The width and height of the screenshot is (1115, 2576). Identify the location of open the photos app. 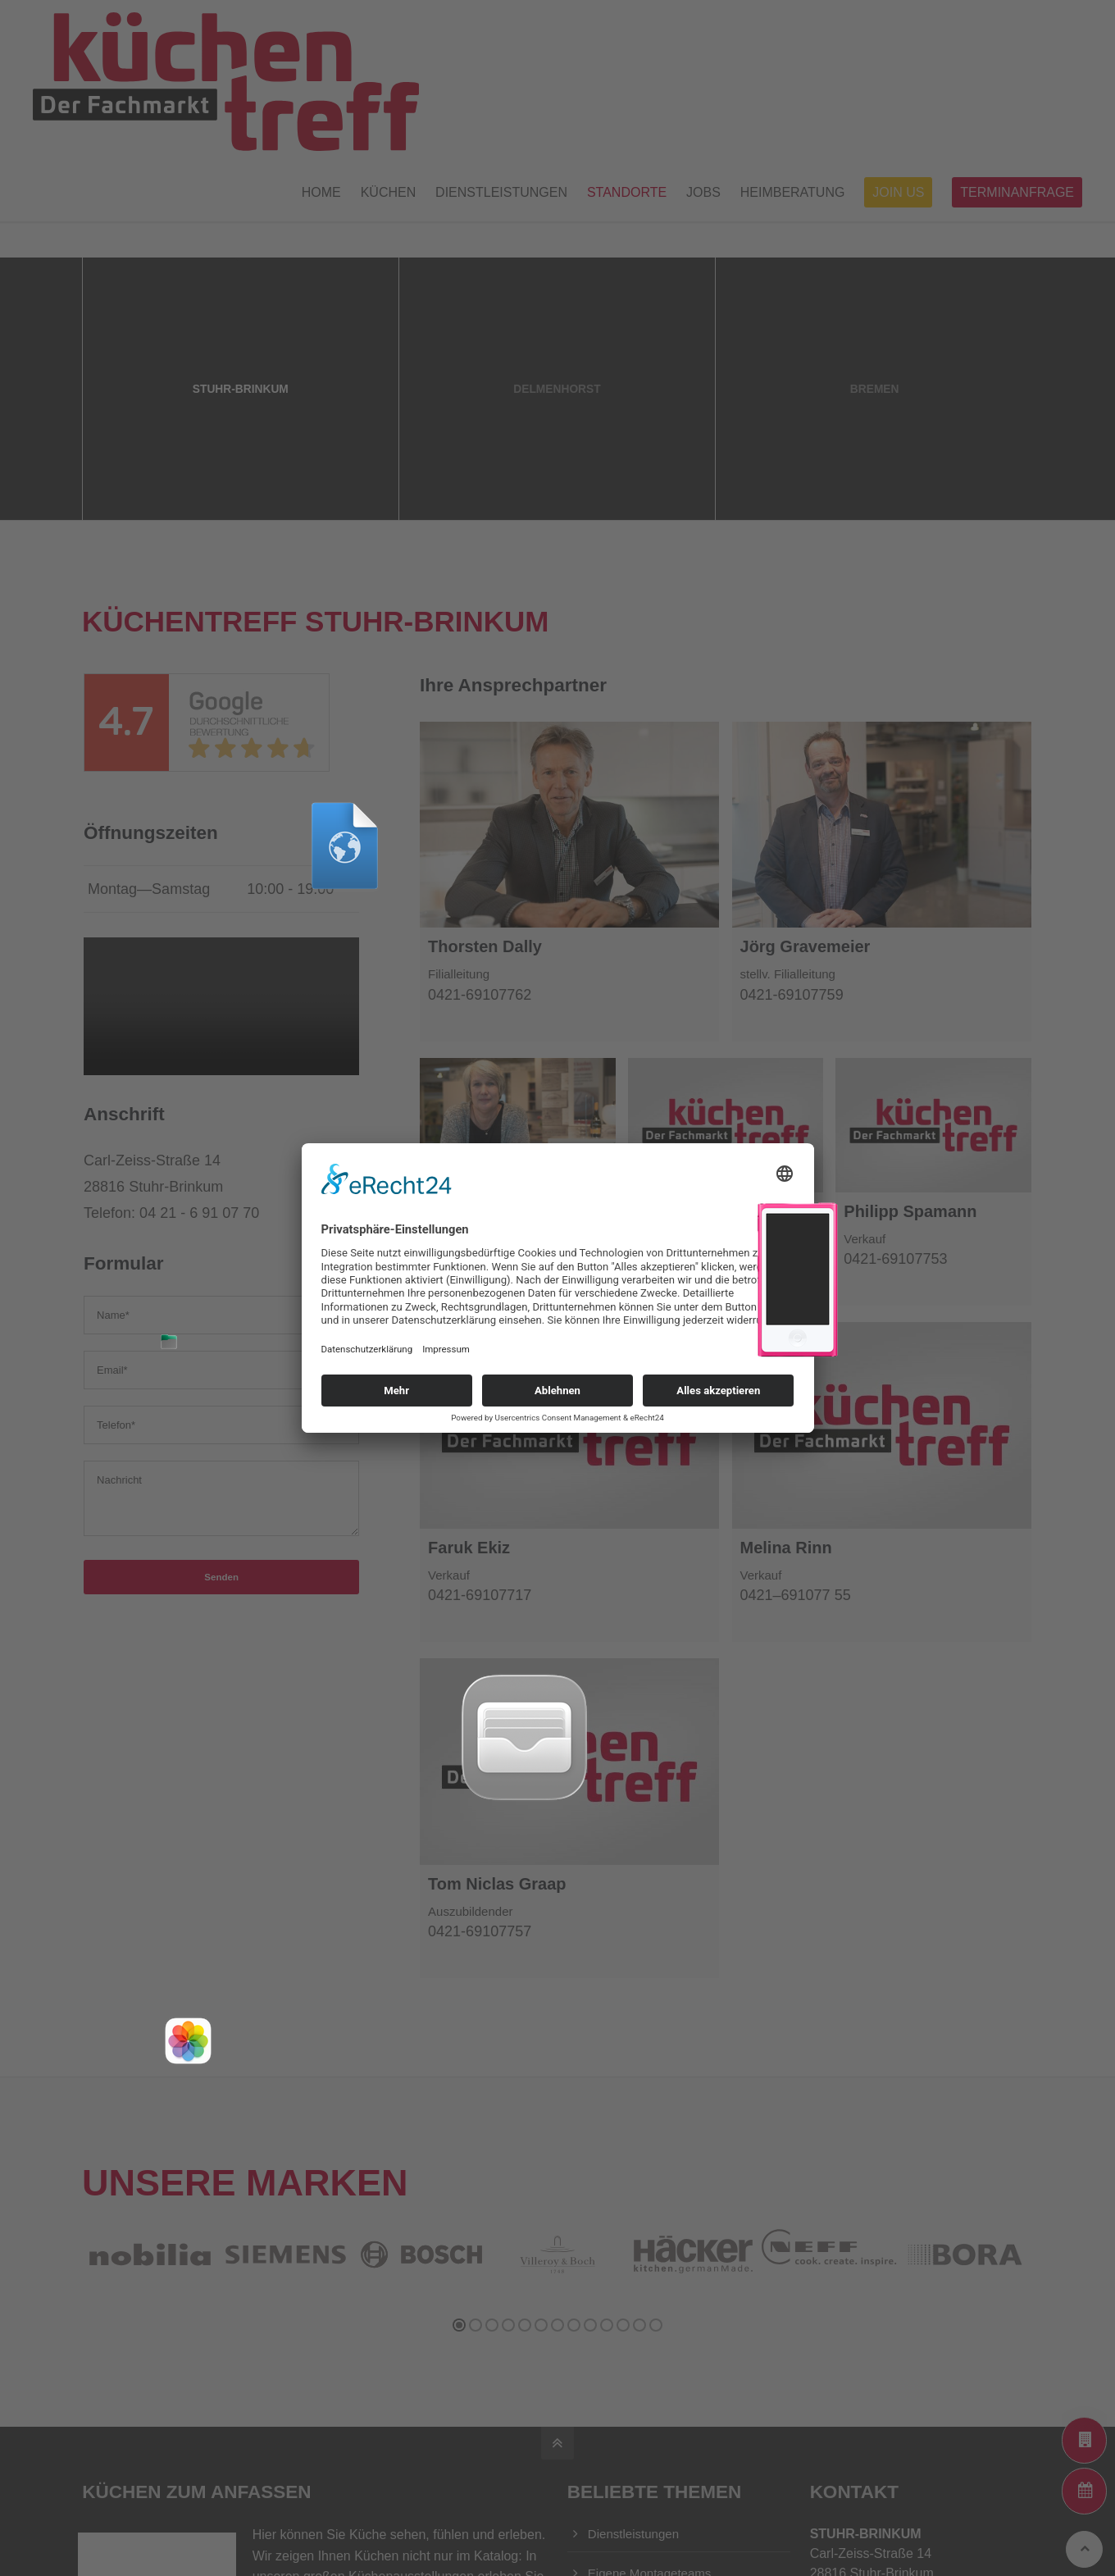
(188, 2040).